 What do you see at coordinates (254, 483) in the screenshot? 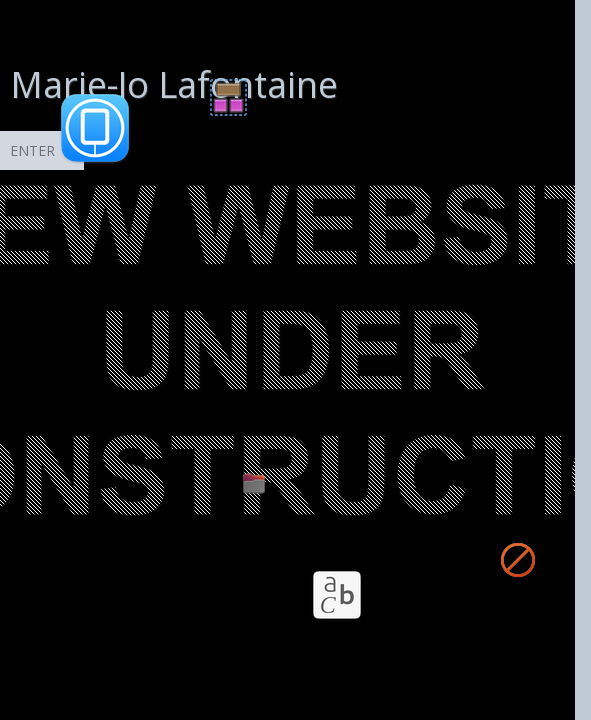
I see `indicates an open or expanded folder` at bounding box center [254, 483].